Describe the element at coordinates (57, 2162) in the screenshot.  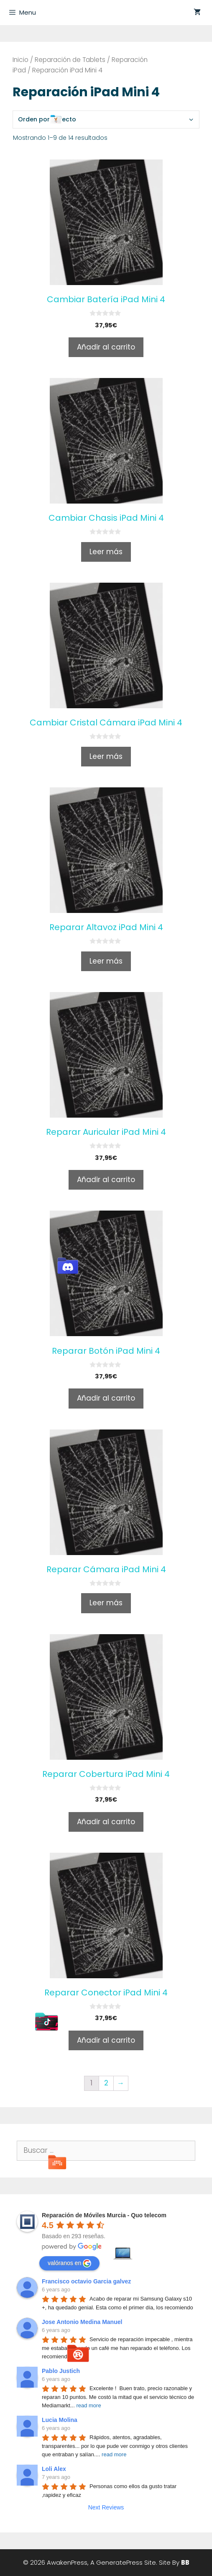
I see `open Bitwig Studio project files folder` at that location.